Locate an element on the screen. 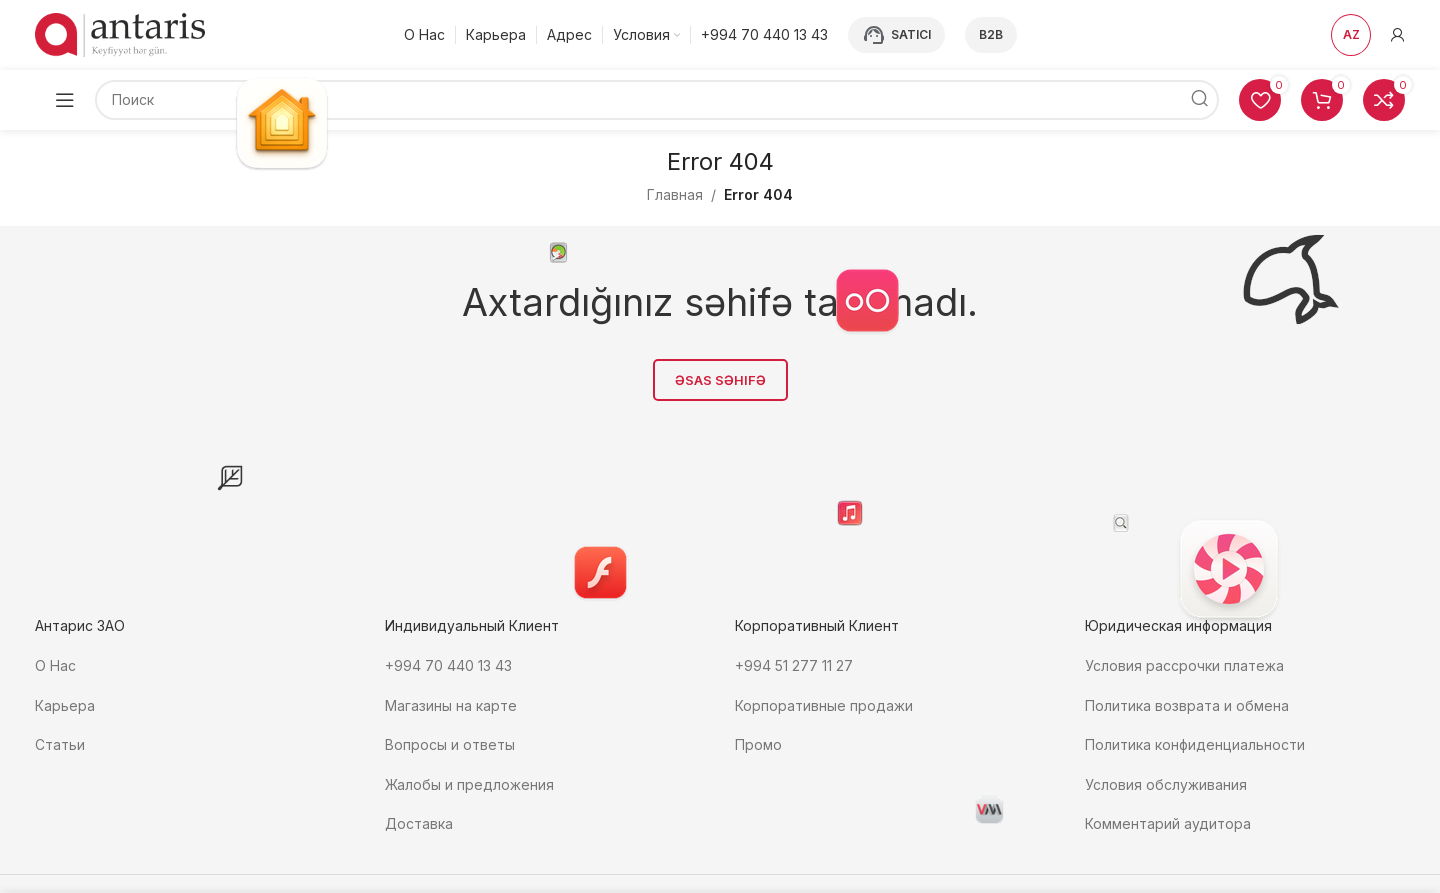 The width and height of the screenshot is (1440, 893). launch orca screen reader application is located at coordinates (1289, 279).